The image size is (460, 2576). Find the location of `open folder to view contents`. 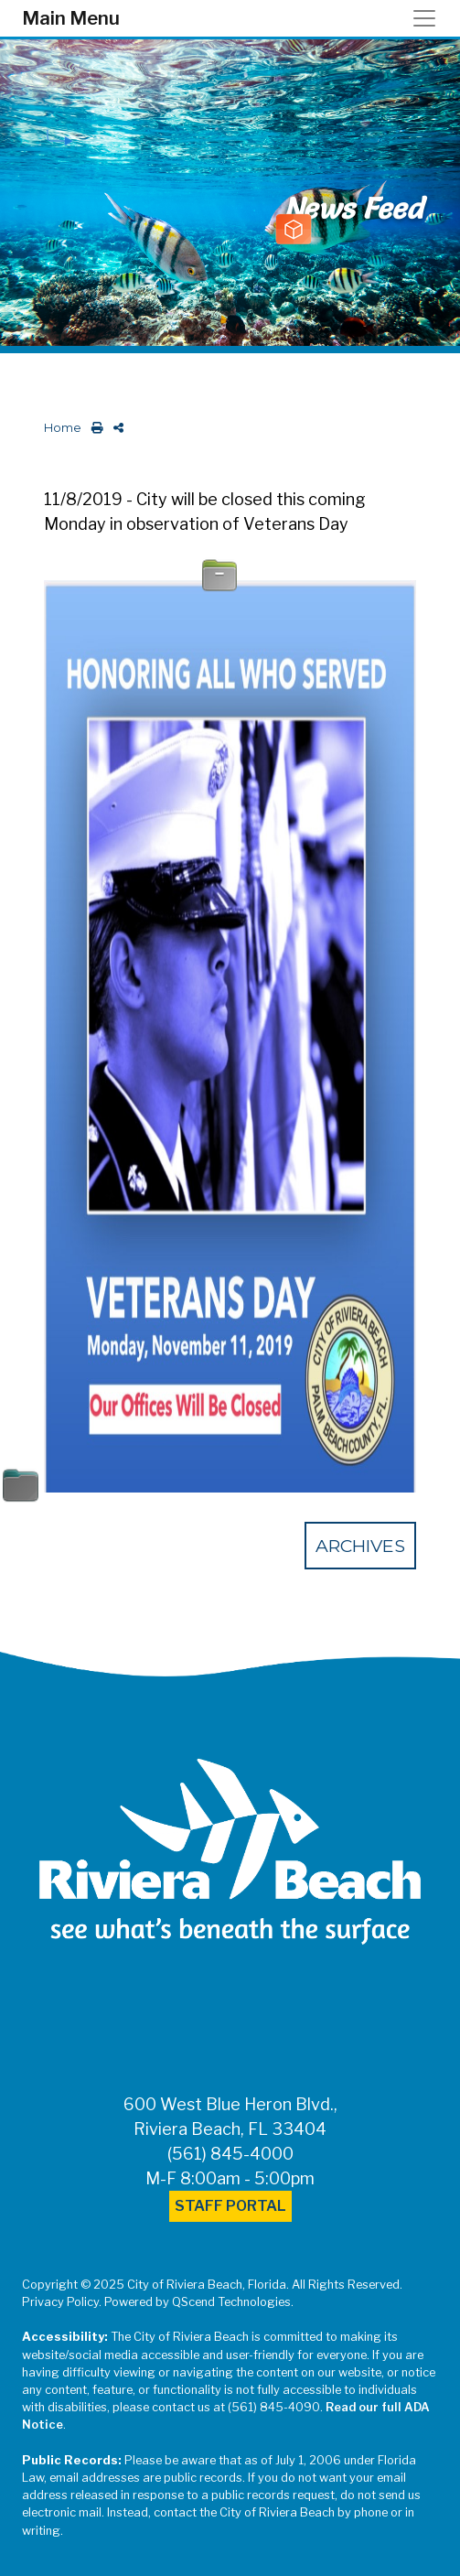

open folder to view contents is located at coordinates (20, 1484).